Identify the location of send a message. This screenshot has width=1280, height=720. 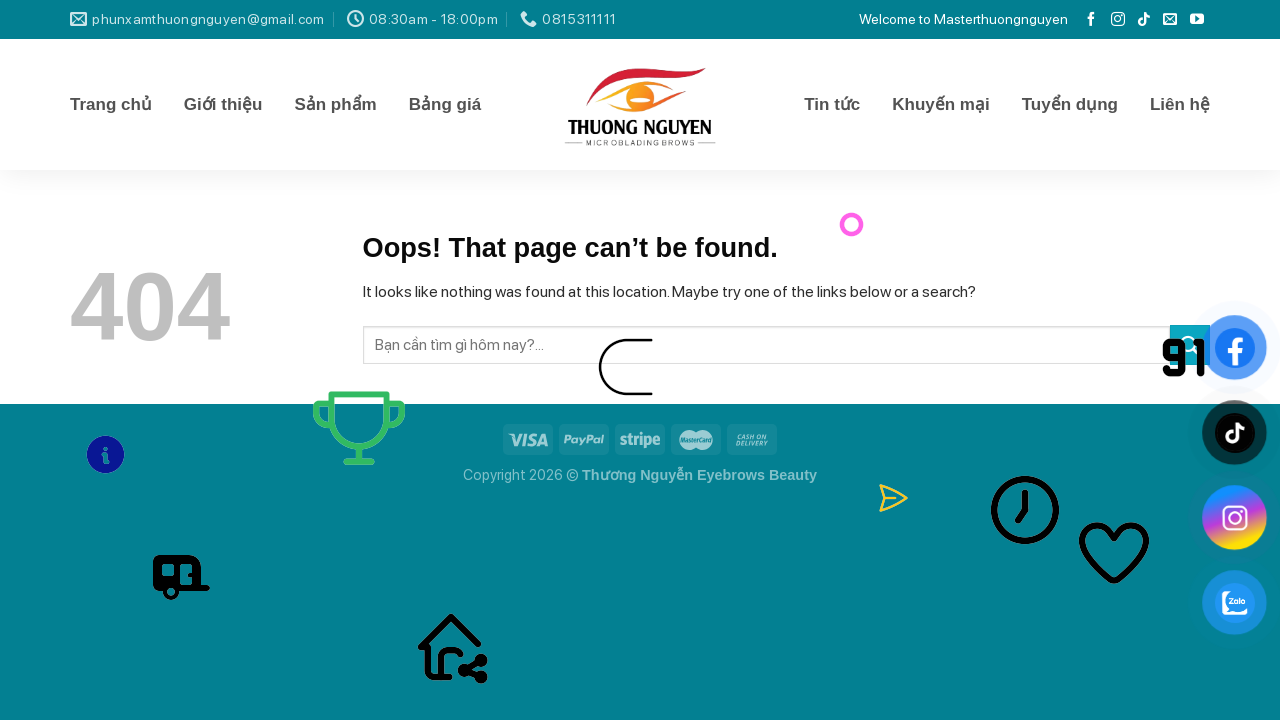
(893, 498).